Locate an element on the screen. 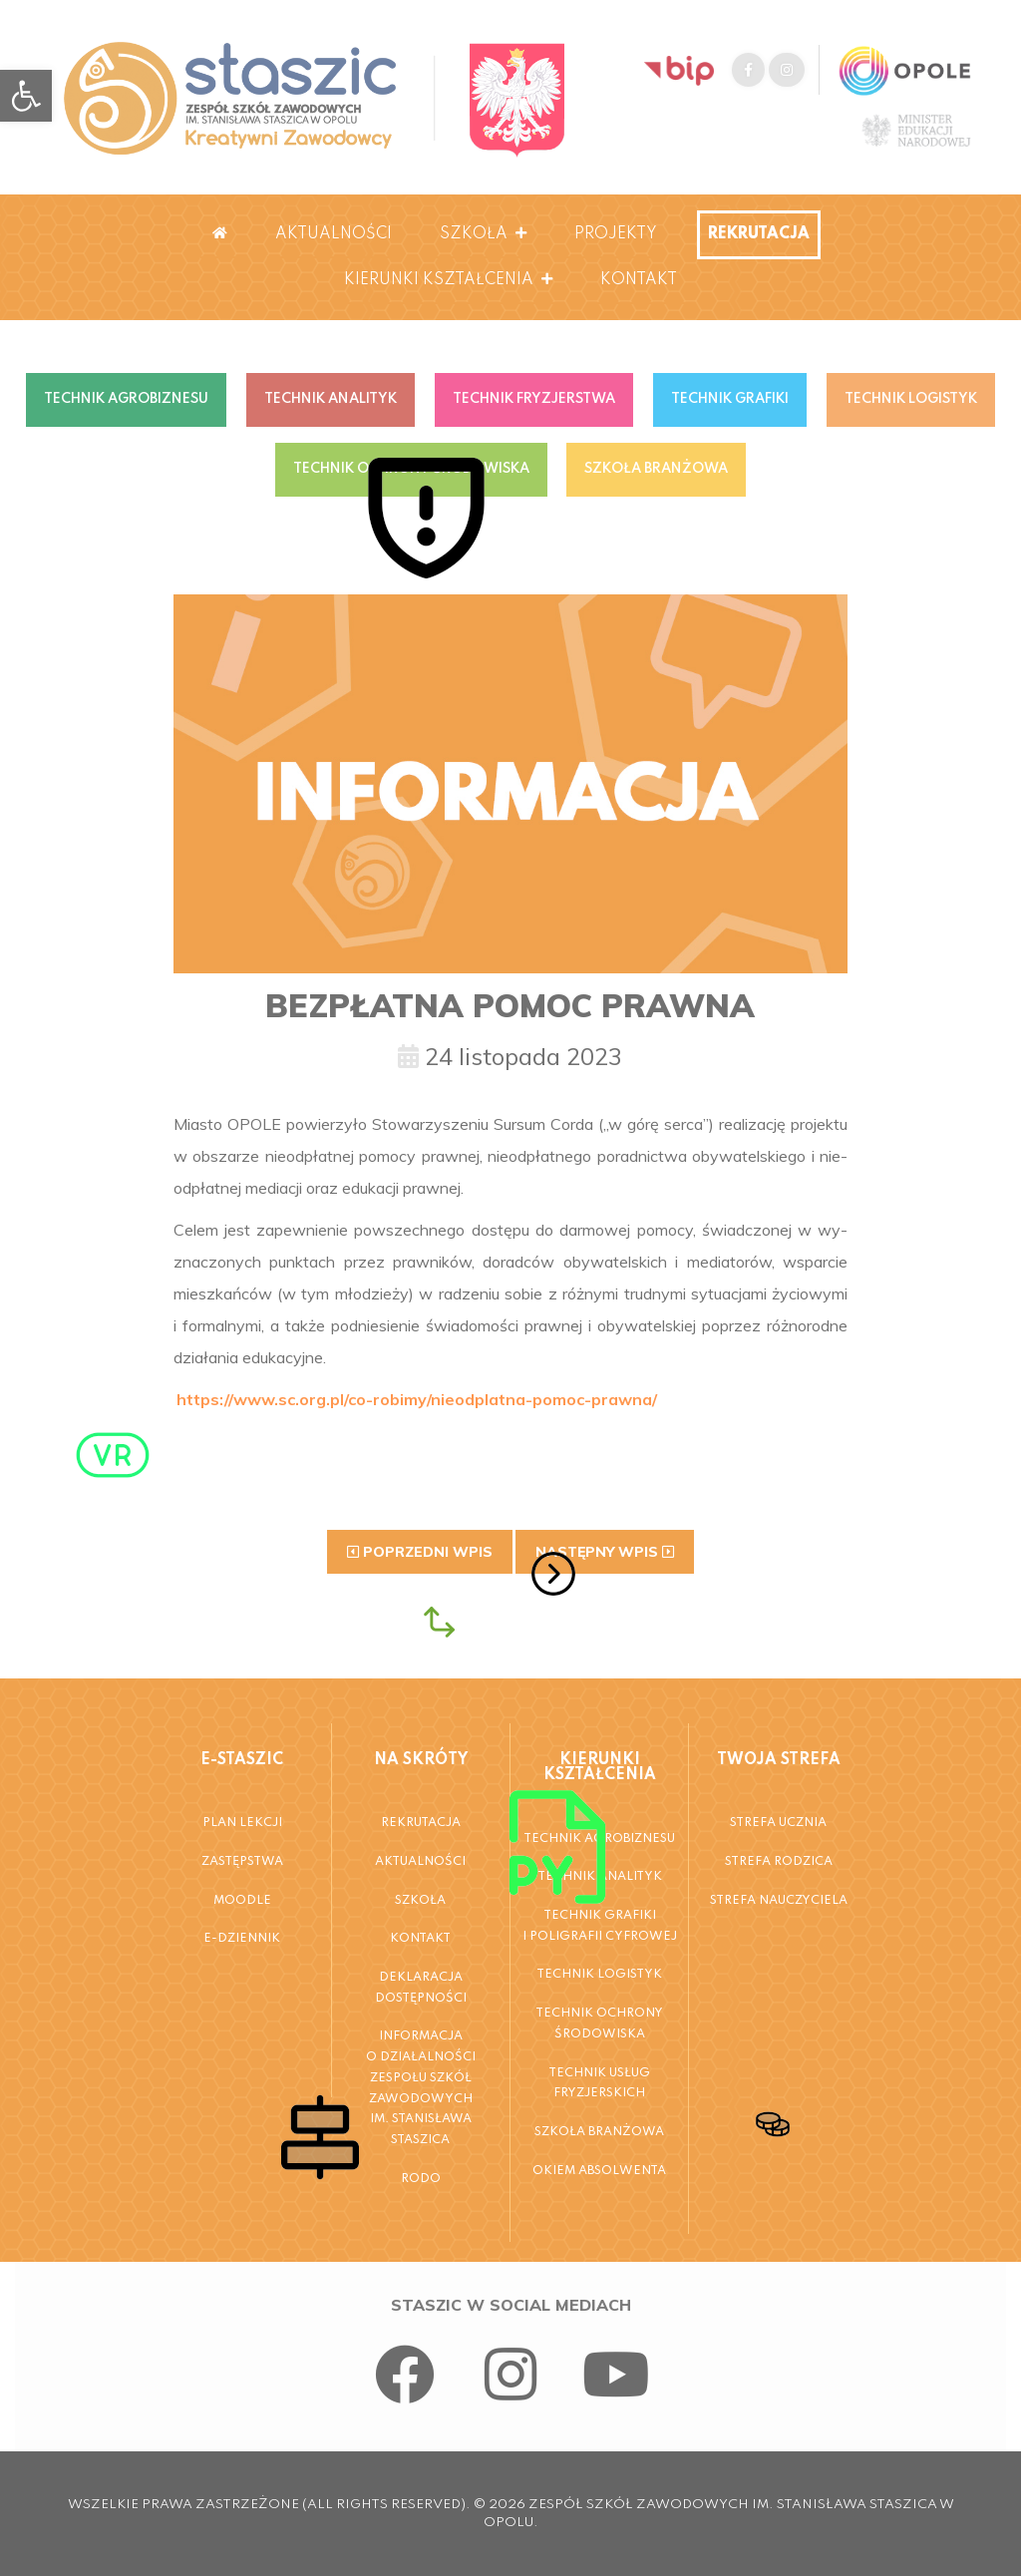 This screenshot has width=1021, height=2576. view your coin balance or currency is located at coordinates (773, 2124).